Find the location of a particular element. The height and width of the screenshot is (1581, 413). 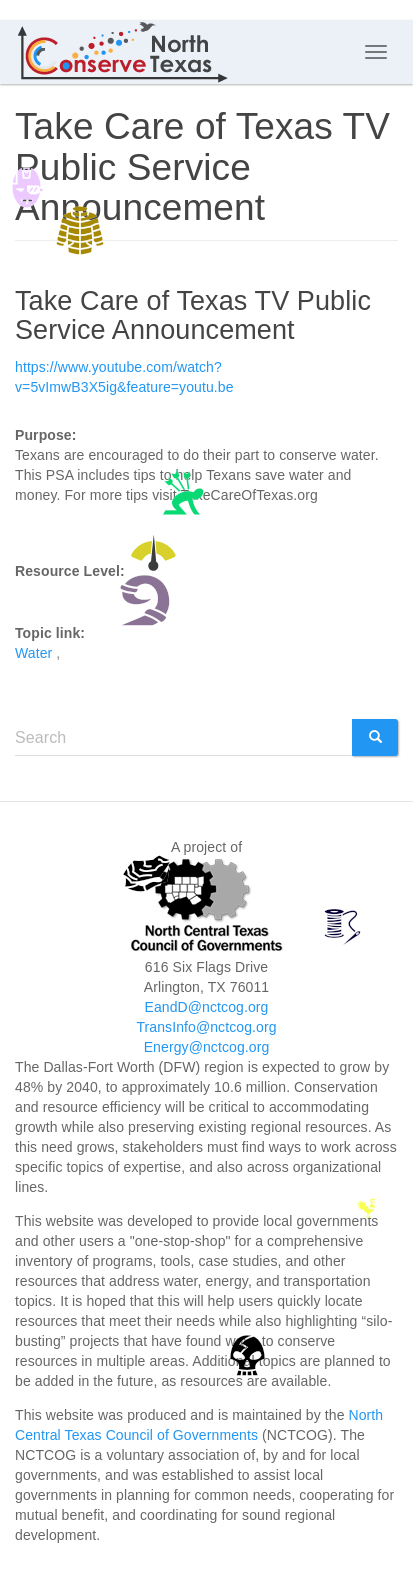

indicates defeated enemy or fallen character is located at coordinates (183, 492).